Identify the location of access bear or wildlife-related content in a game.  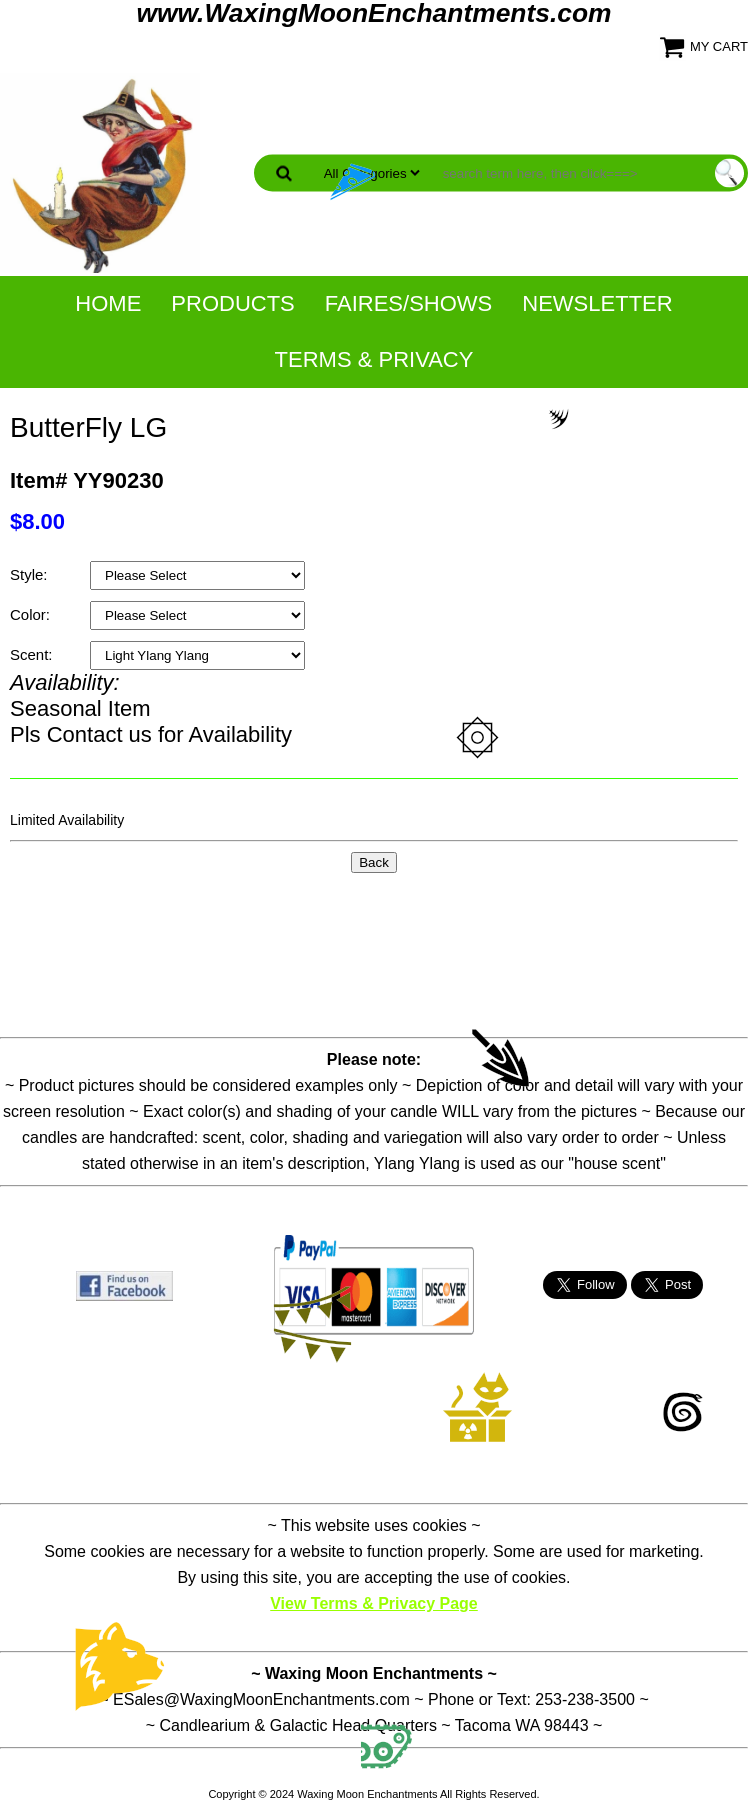
(123, 1666).